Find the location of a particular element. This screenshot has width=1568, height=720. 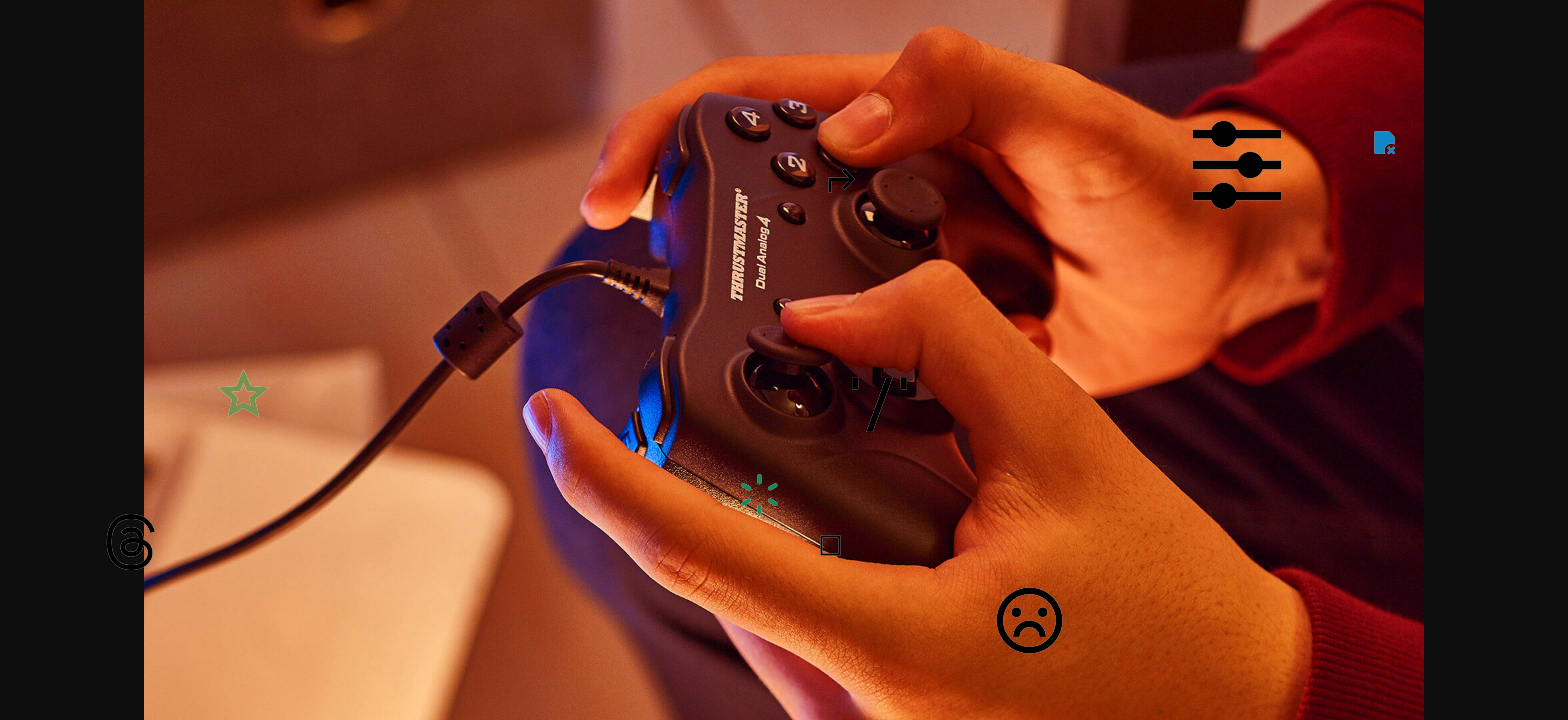

access slash commands menu is located at coordinates (879, 404).